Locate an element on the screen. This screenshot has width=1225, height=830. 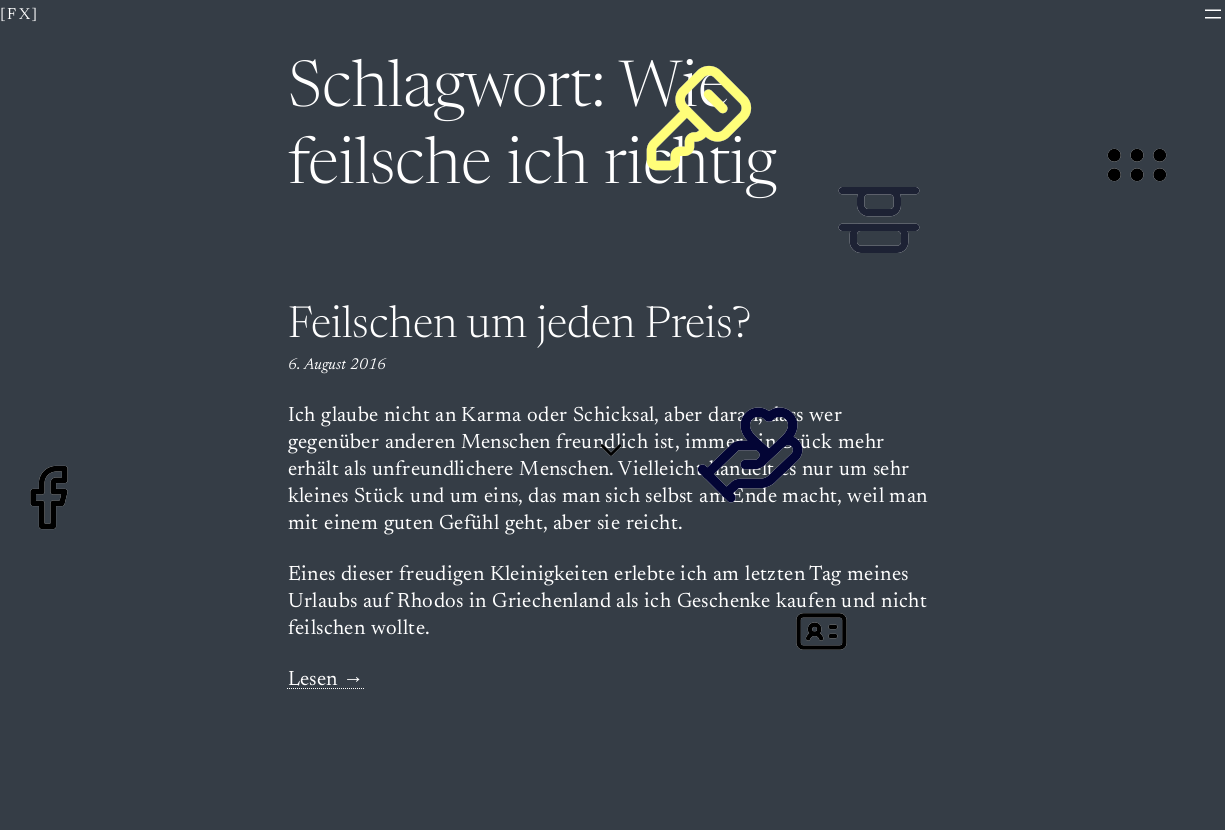
view your profile or identity information is located at coordinates (821, 631).